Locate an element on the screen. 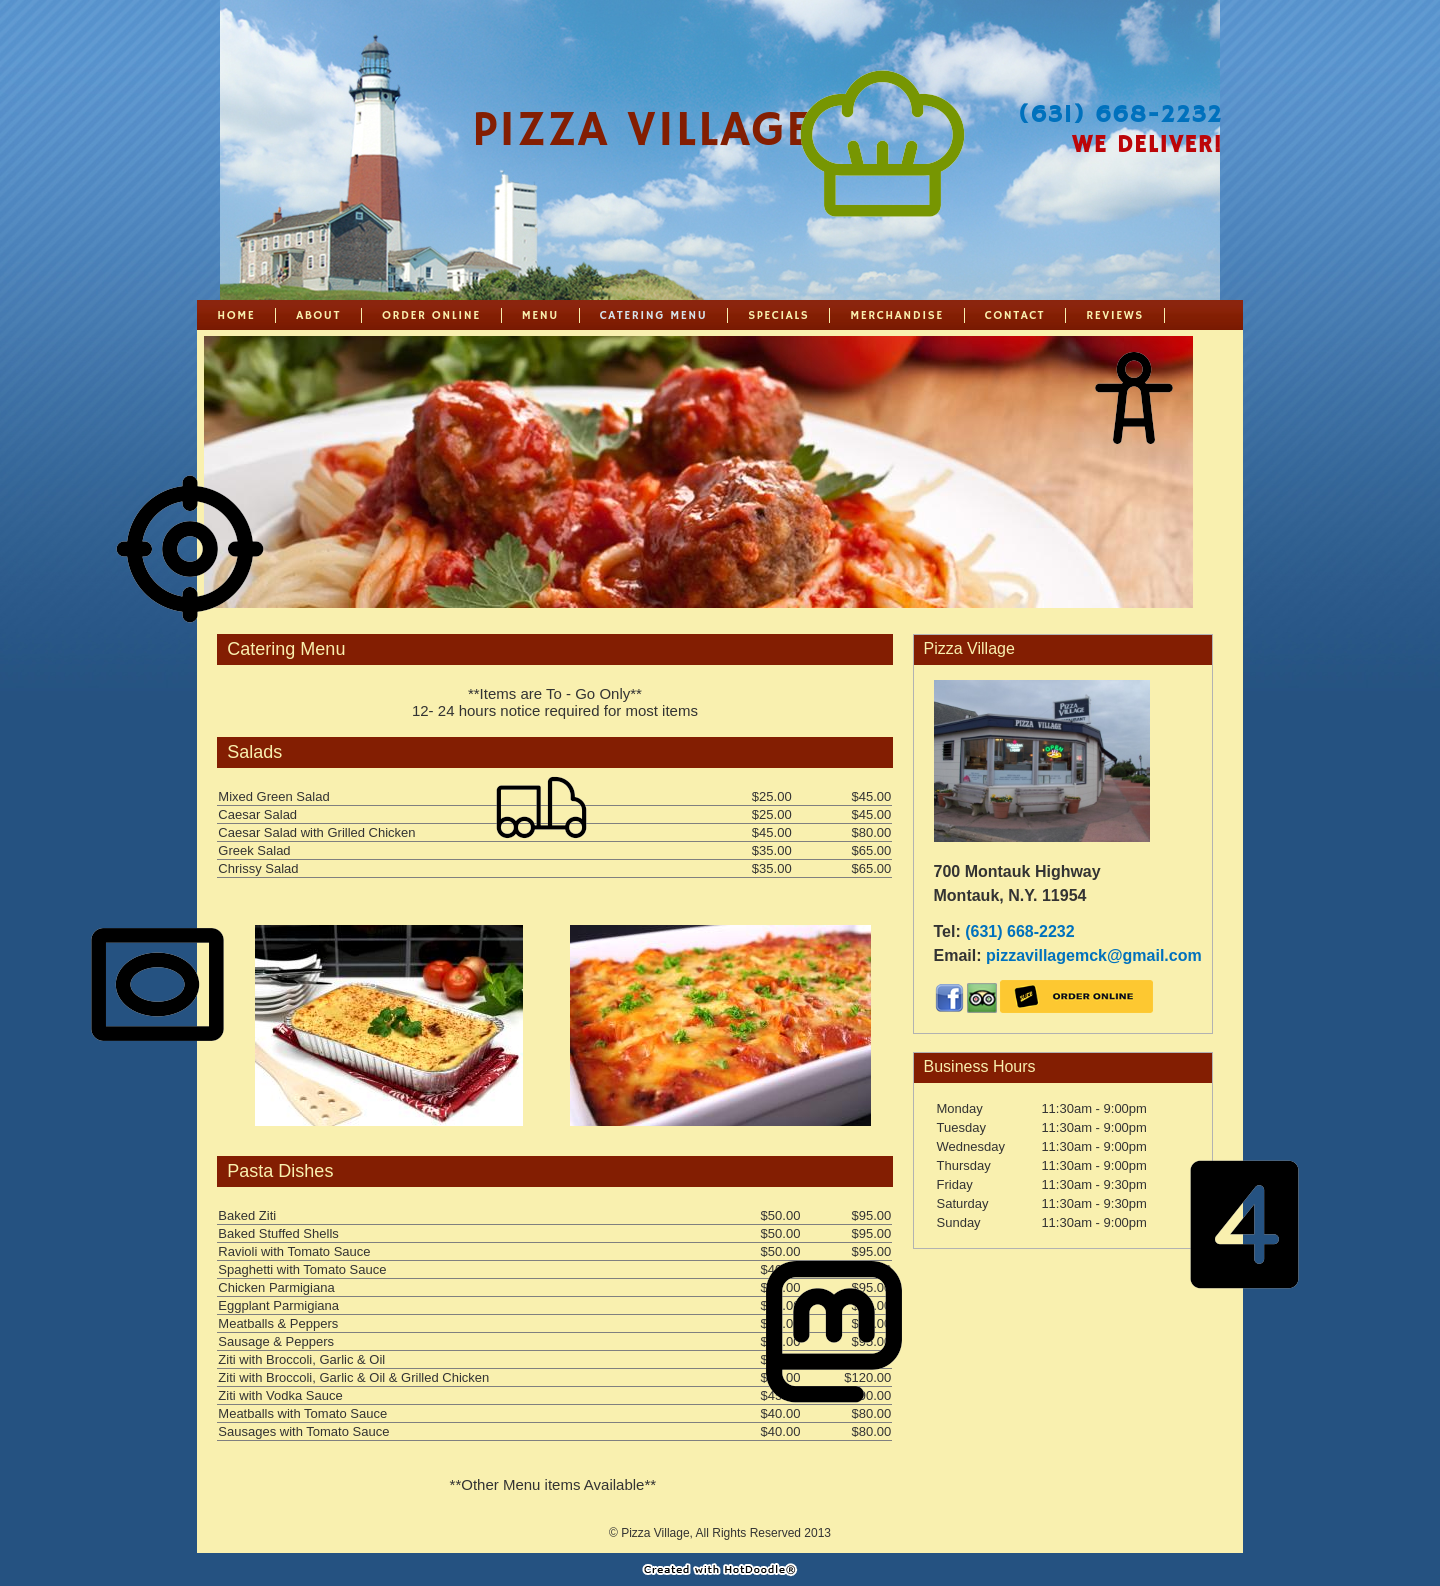  browse recipes or cooking content is located at coordinates (882, 146).